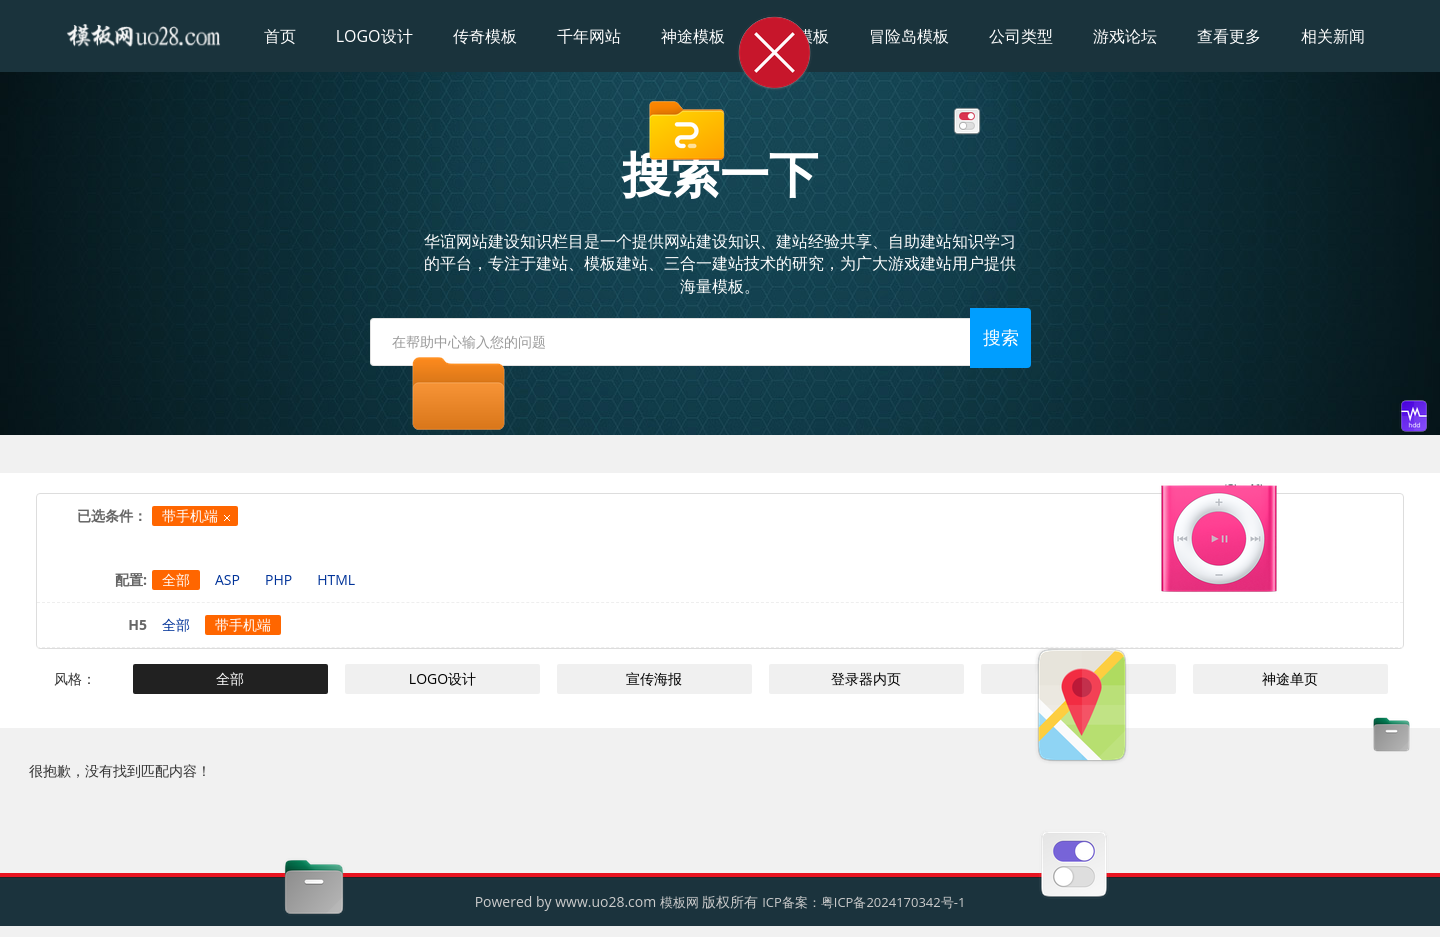  I want to click on open the file manager app, so click(314, 887).